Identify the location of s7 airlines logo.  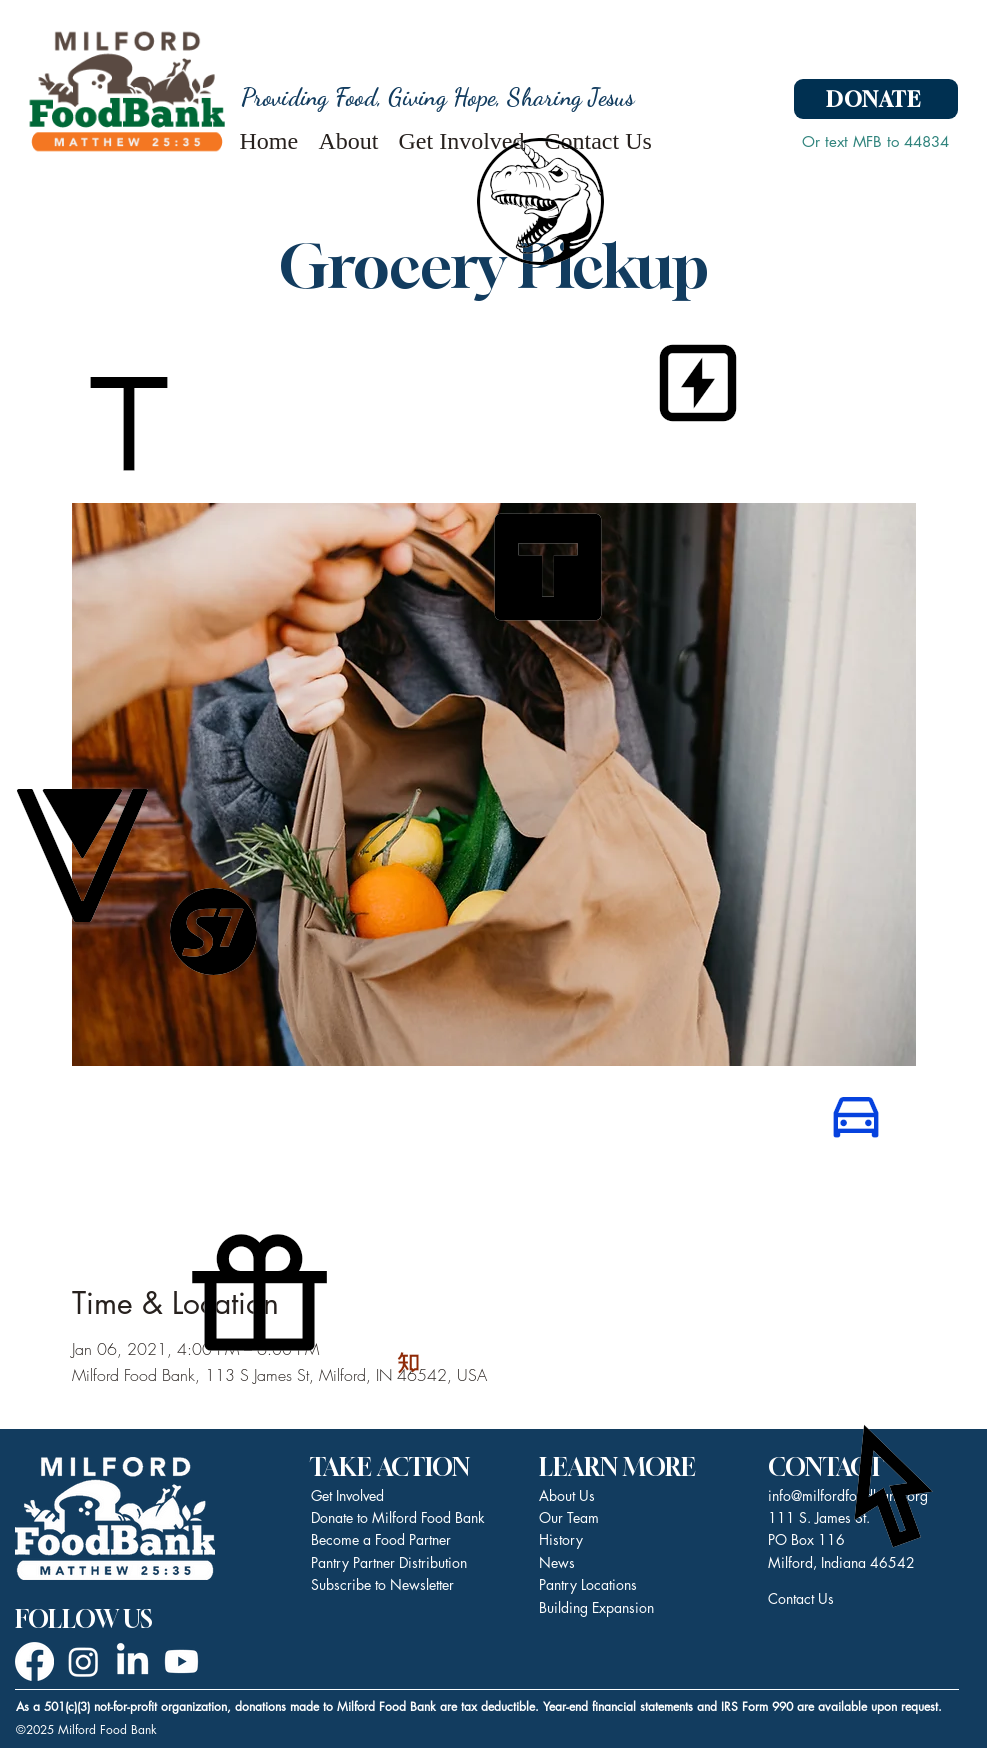
(213, 931).